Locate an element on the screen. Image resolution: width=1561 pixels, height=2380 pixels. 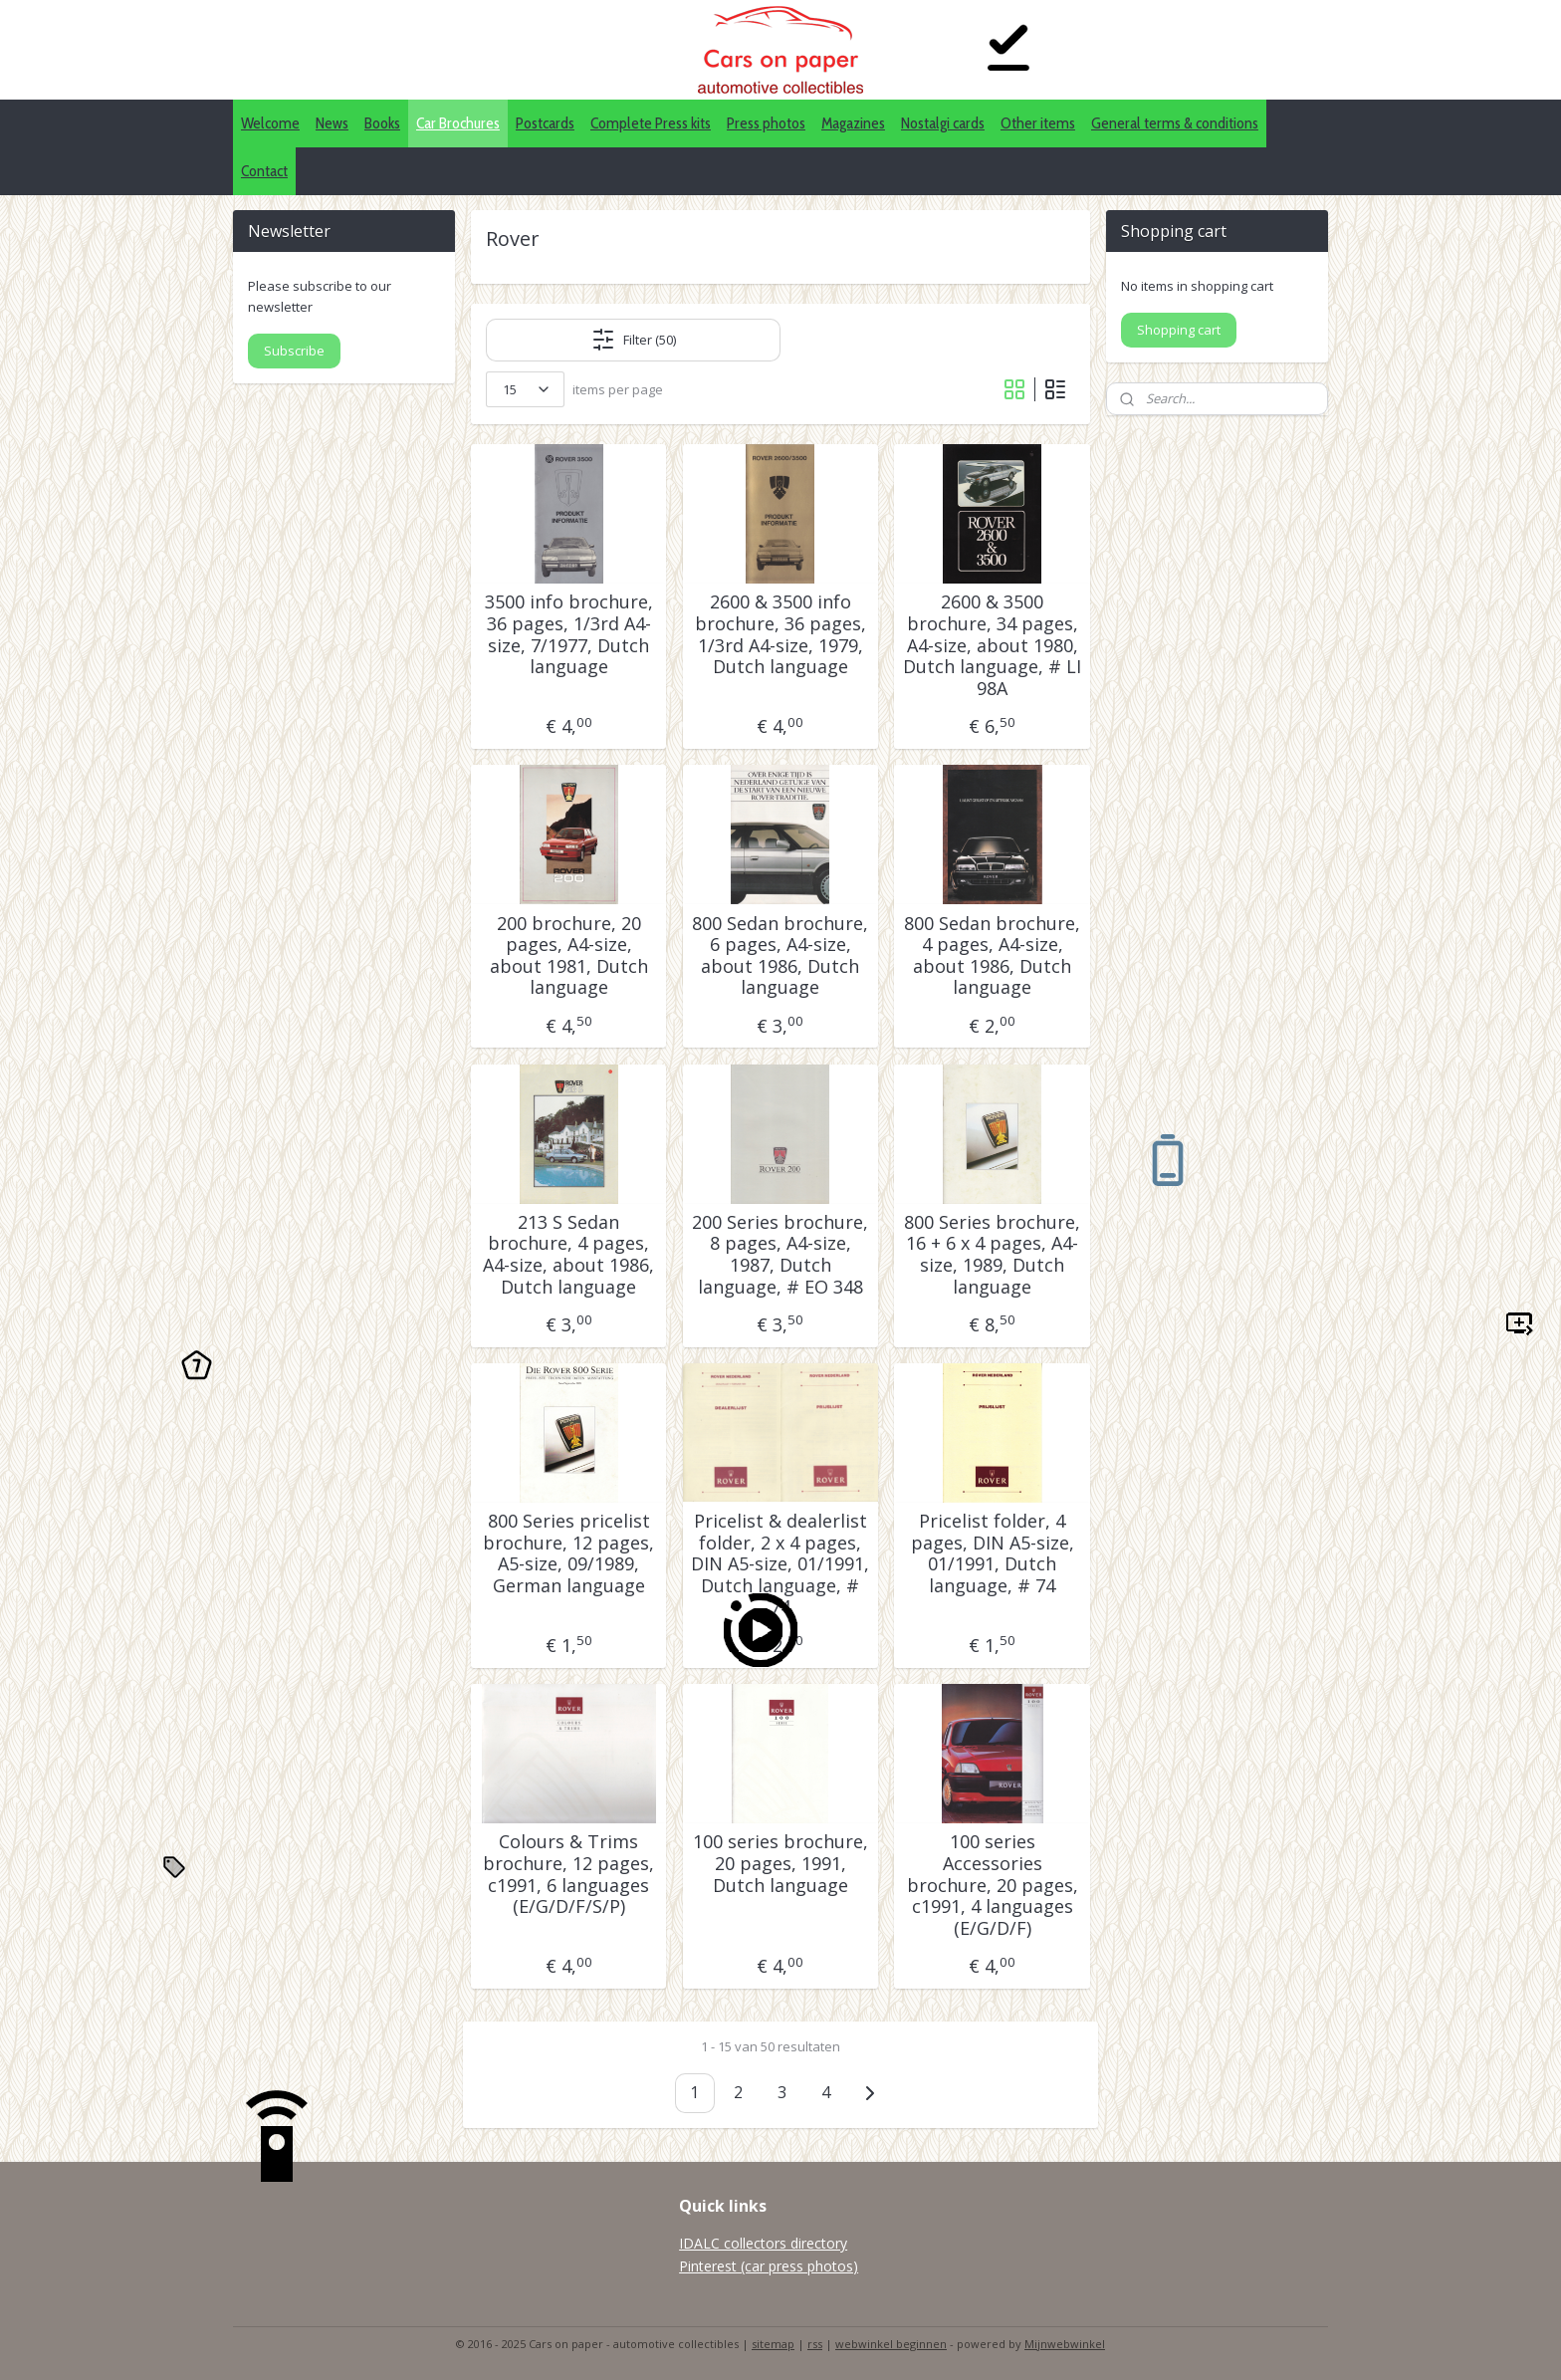
add to play next in queue is located at coordinates (1519, 1323).